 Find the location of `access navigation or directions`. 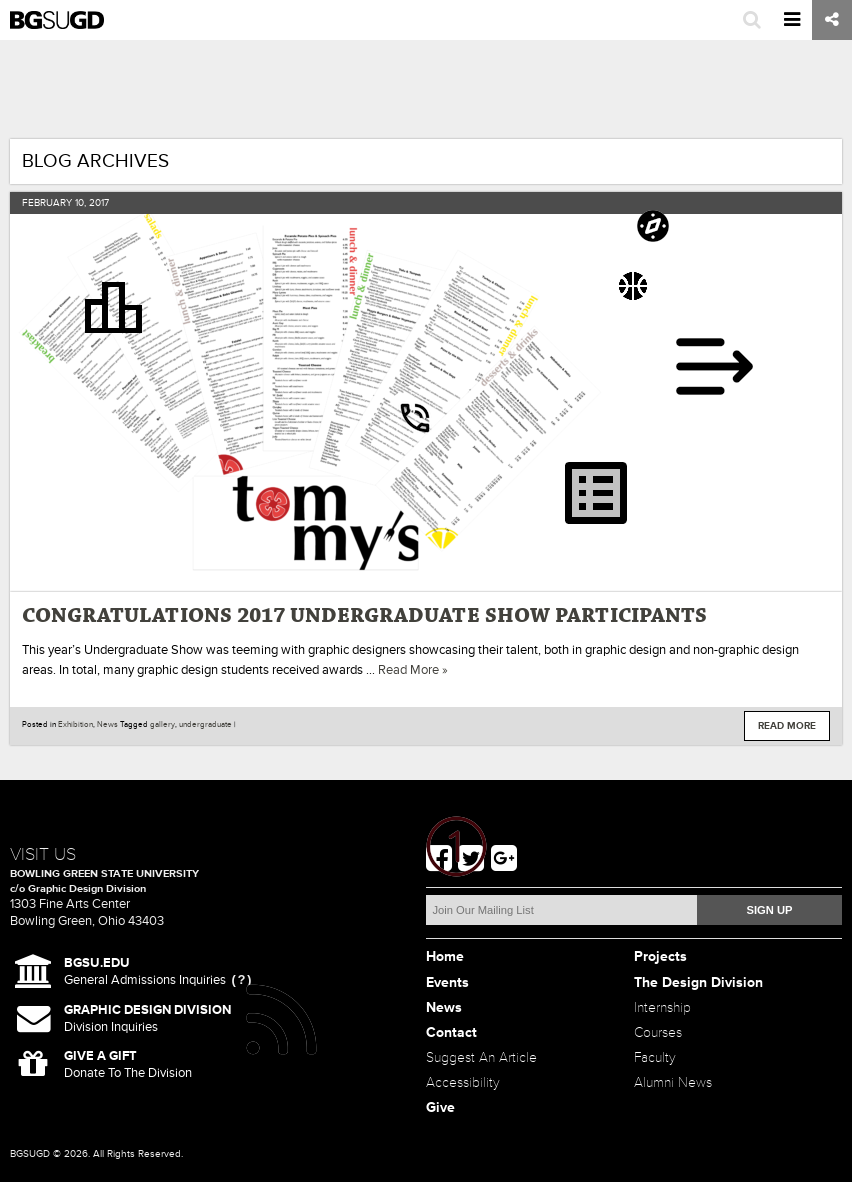

access navigation or directions is located at coordinates (653, 226).